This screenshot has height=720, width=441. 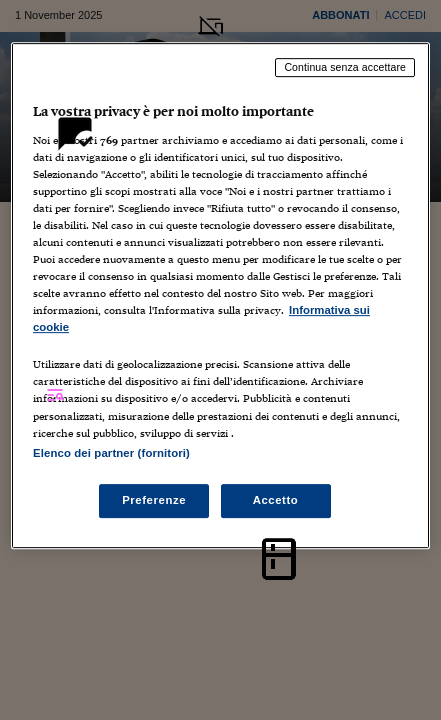 I want to click on message has been read, so click(x=75, y=134).